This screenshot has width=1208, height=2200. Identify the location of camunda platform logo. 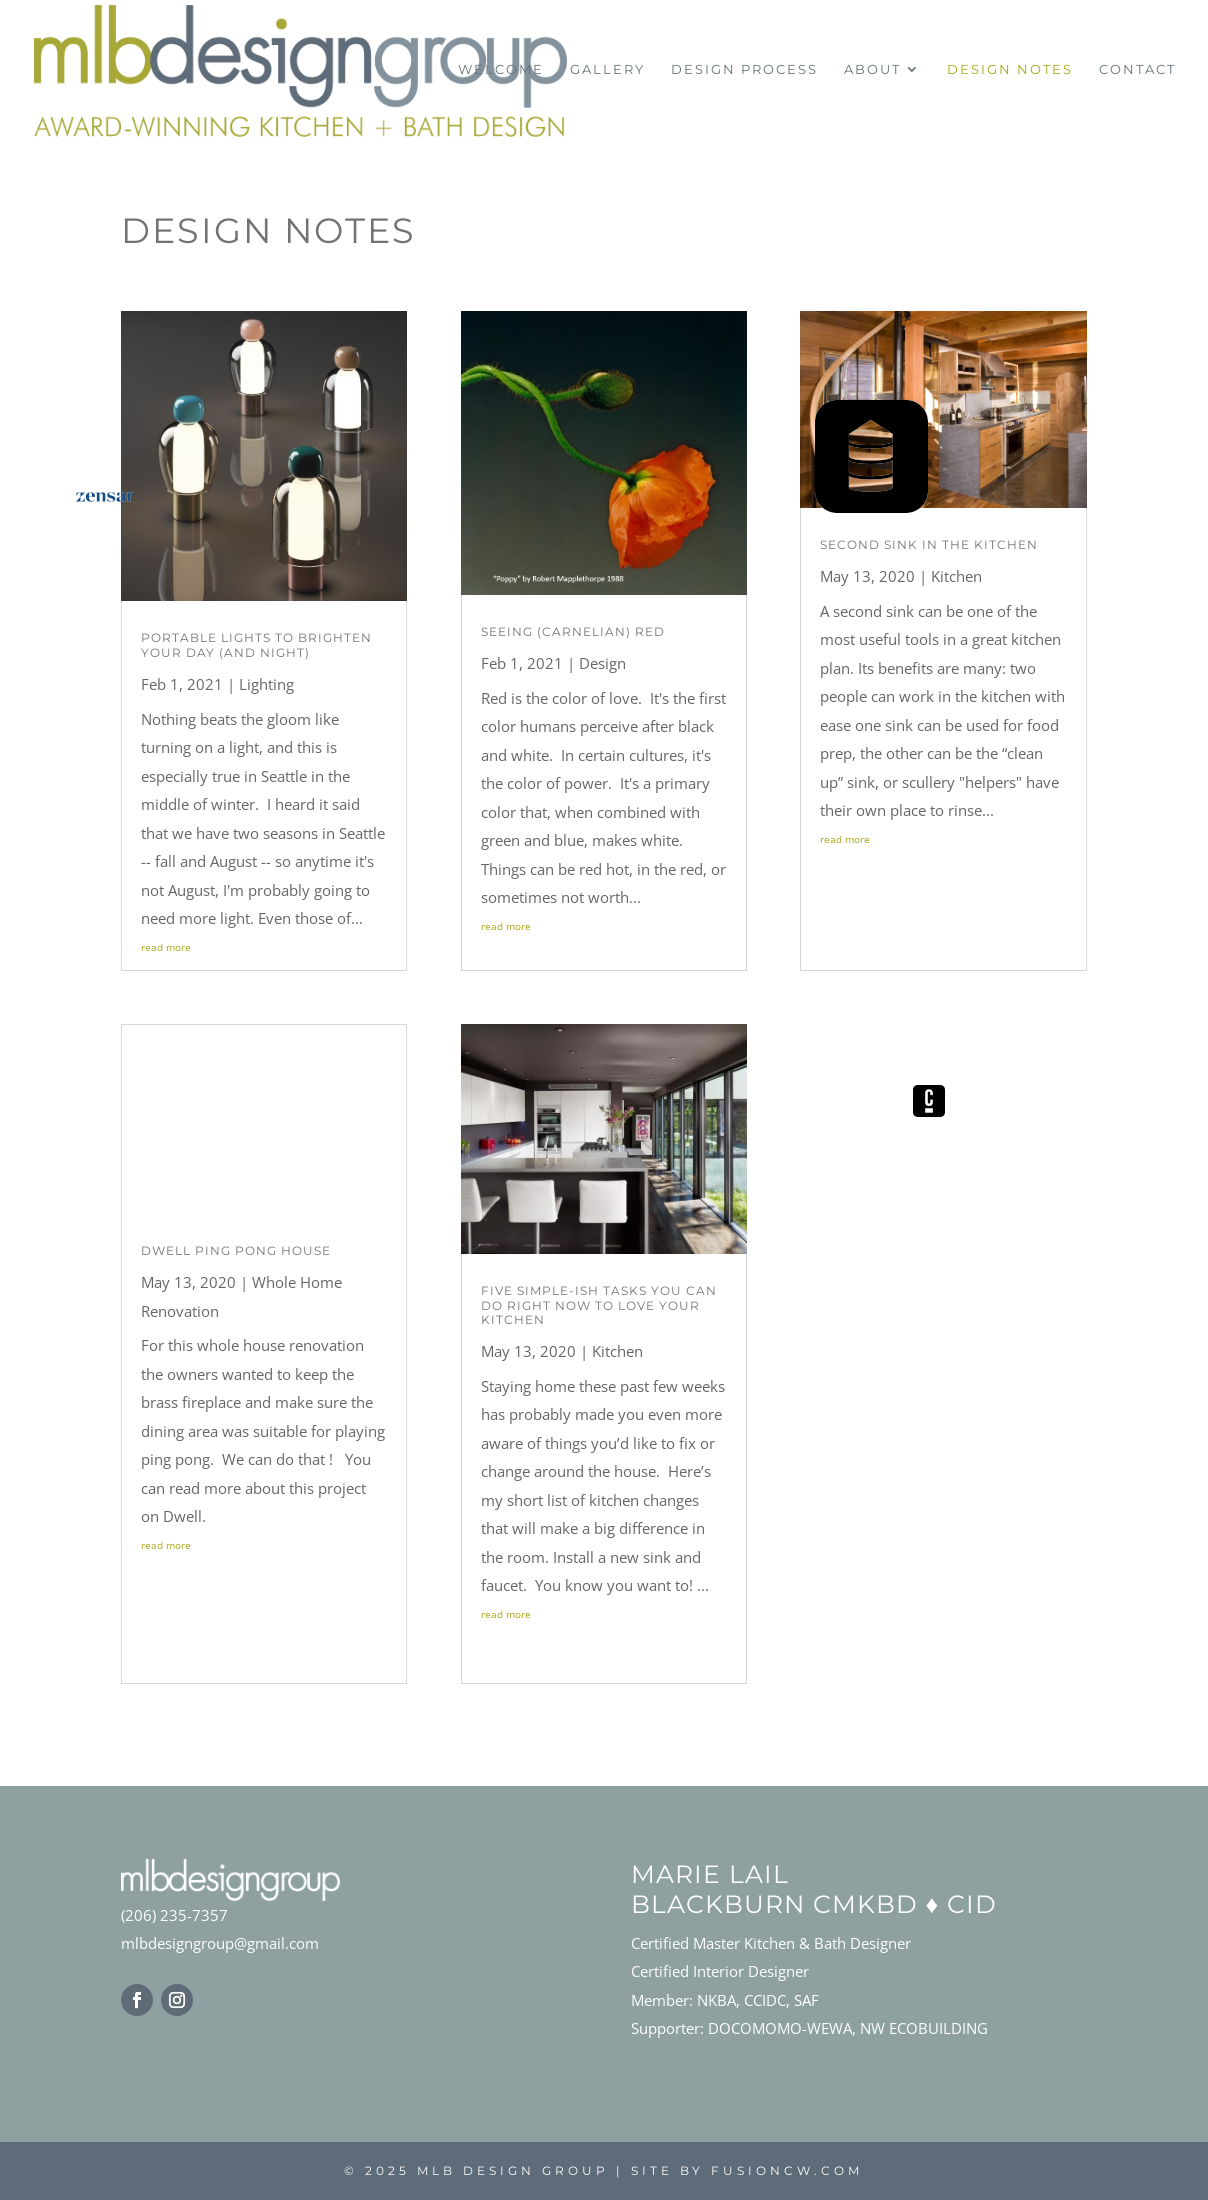
(929, 1101).